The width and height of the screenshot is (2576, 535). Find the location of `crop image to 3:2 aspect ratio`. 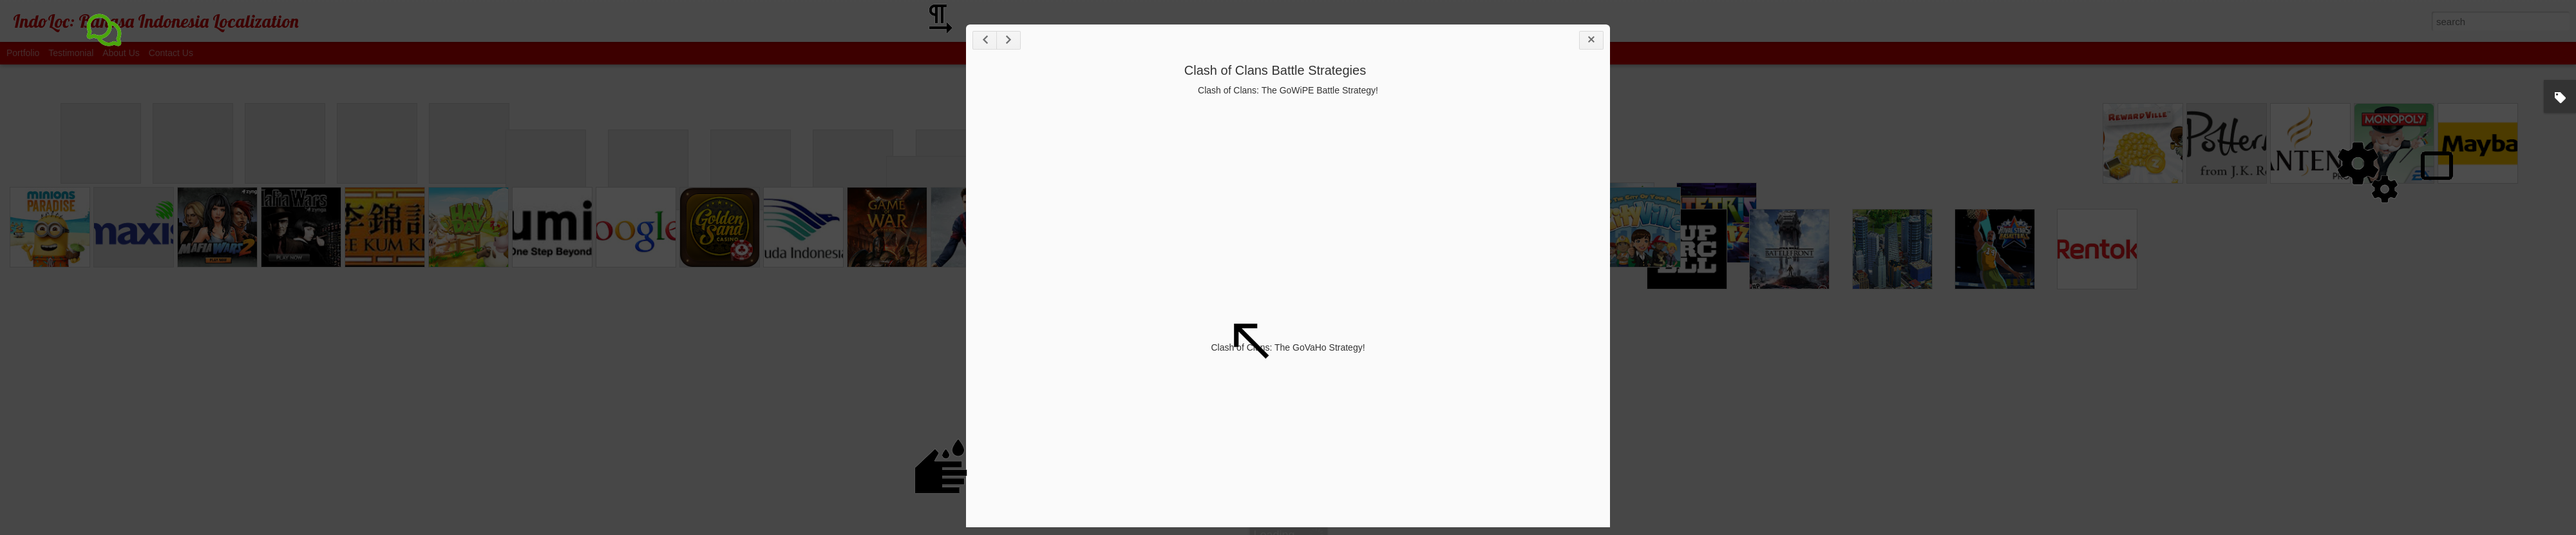

crop image to 3:2 aspect ratio is located at coordinates (2437, 166).